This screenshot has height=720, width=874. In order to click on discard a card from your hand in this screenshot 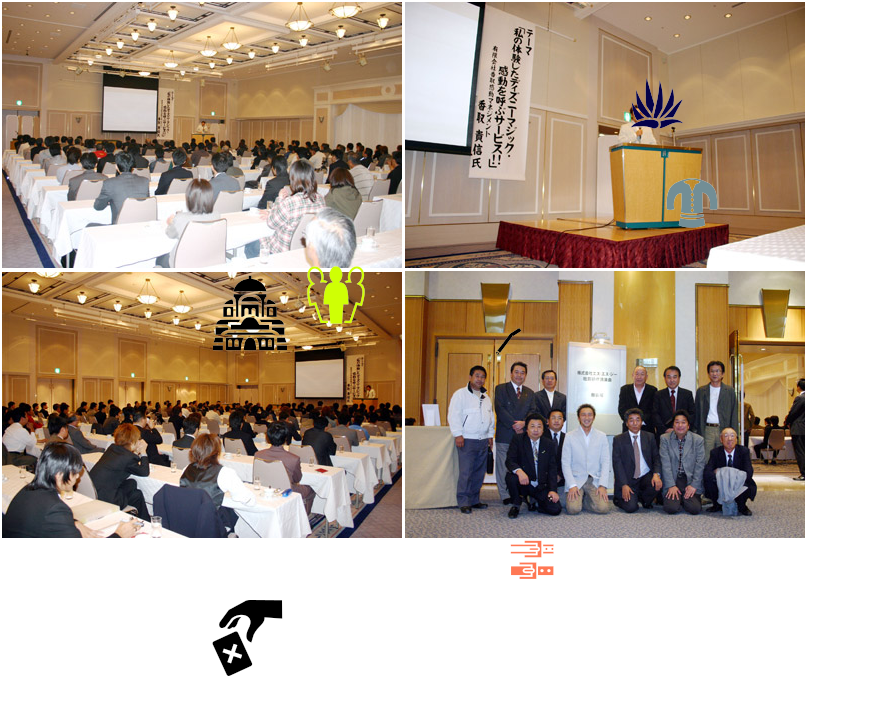, I will do `click(244, 638)`.